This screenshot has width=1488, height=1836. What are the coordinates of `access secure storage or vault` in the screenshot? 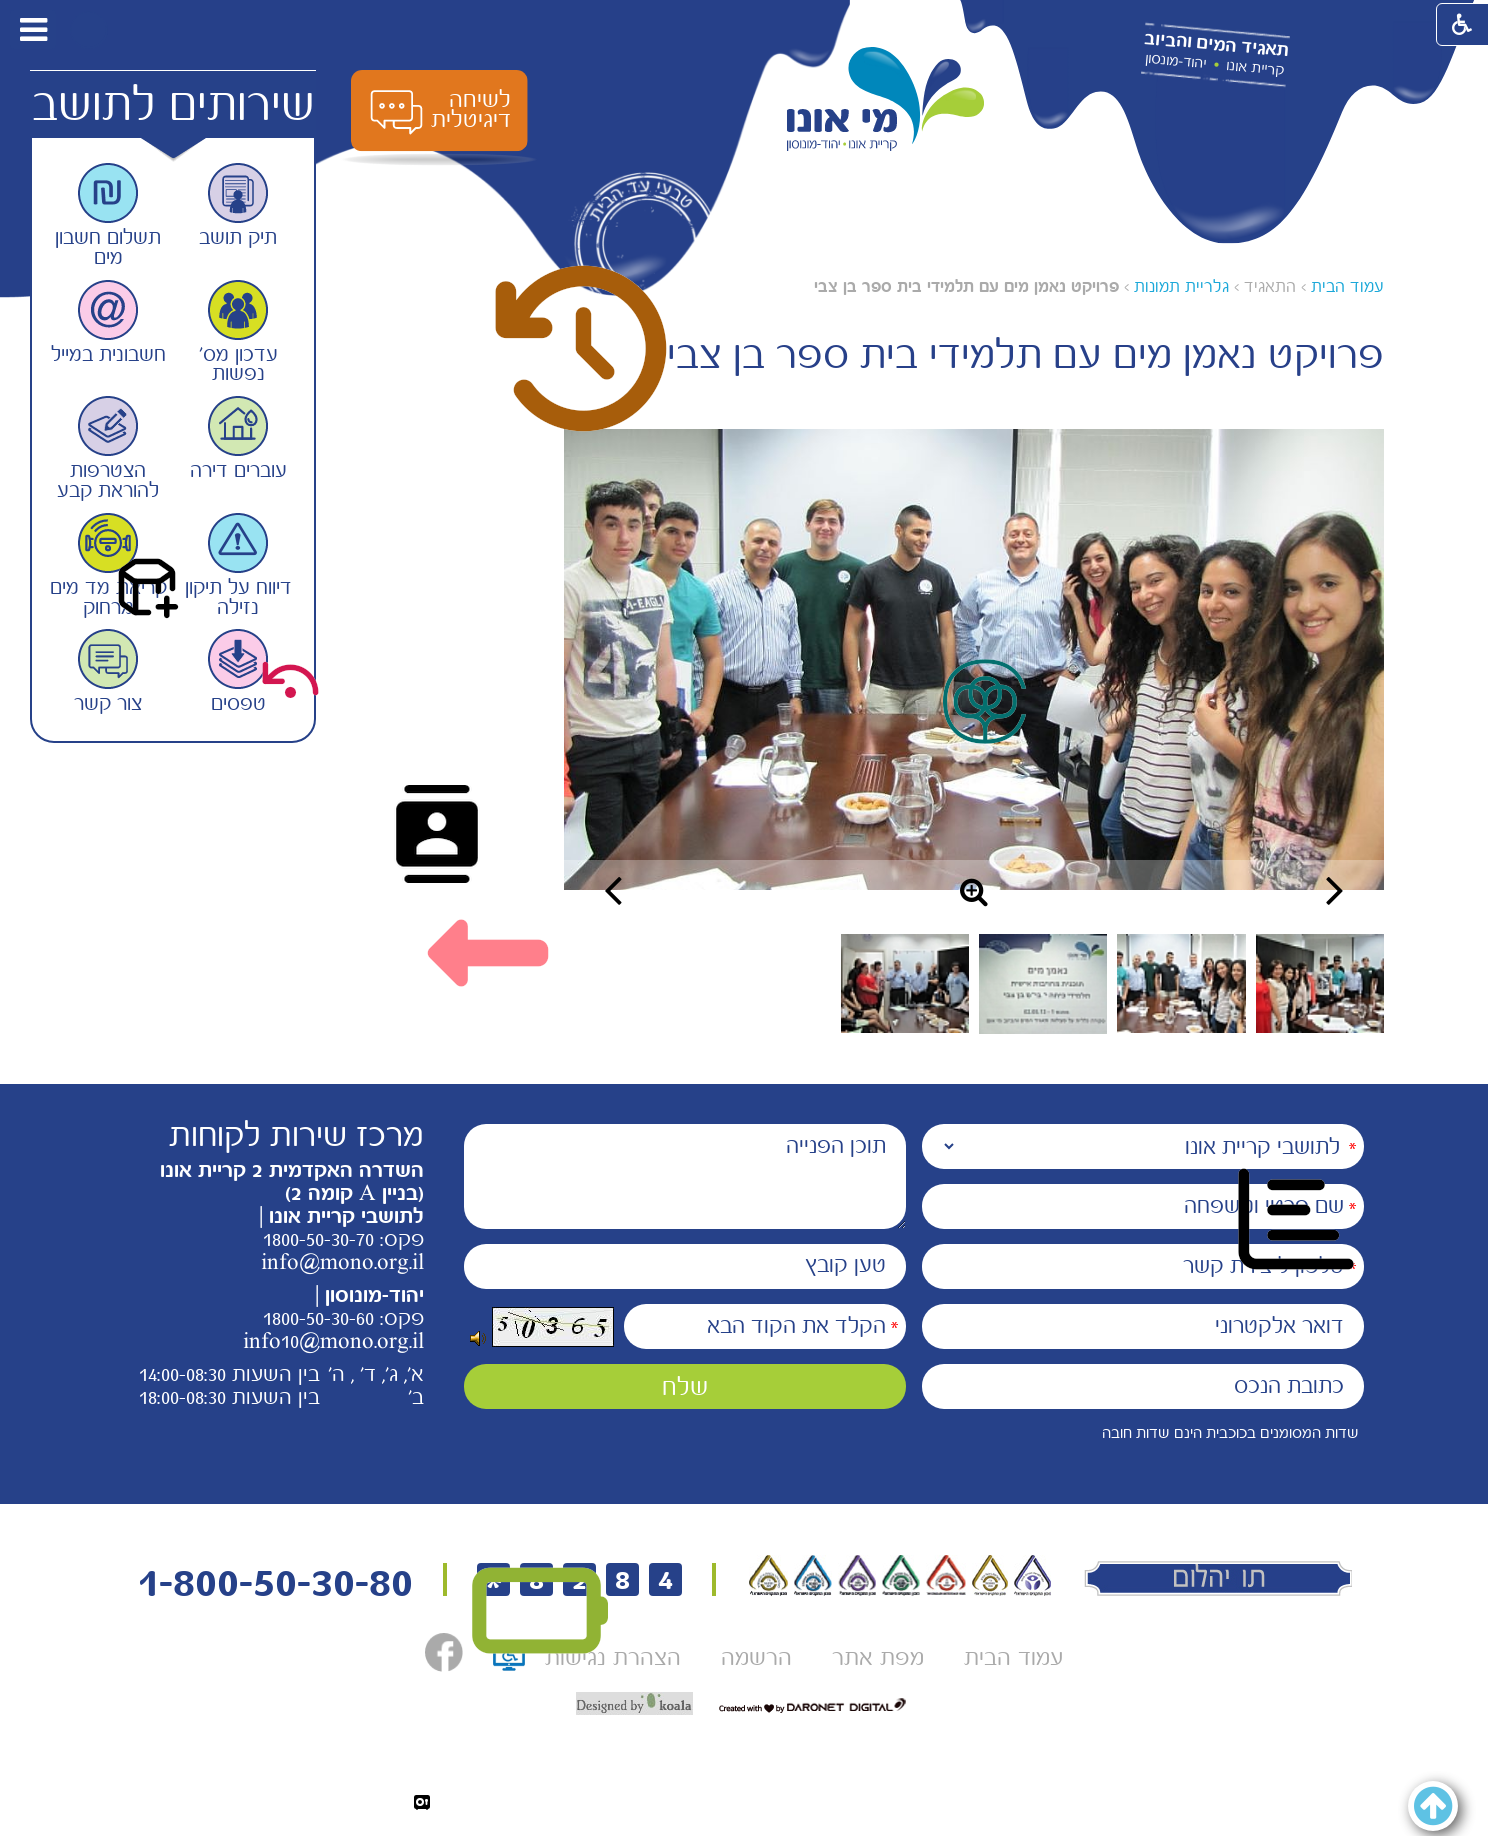 It's located at (422, 1802).